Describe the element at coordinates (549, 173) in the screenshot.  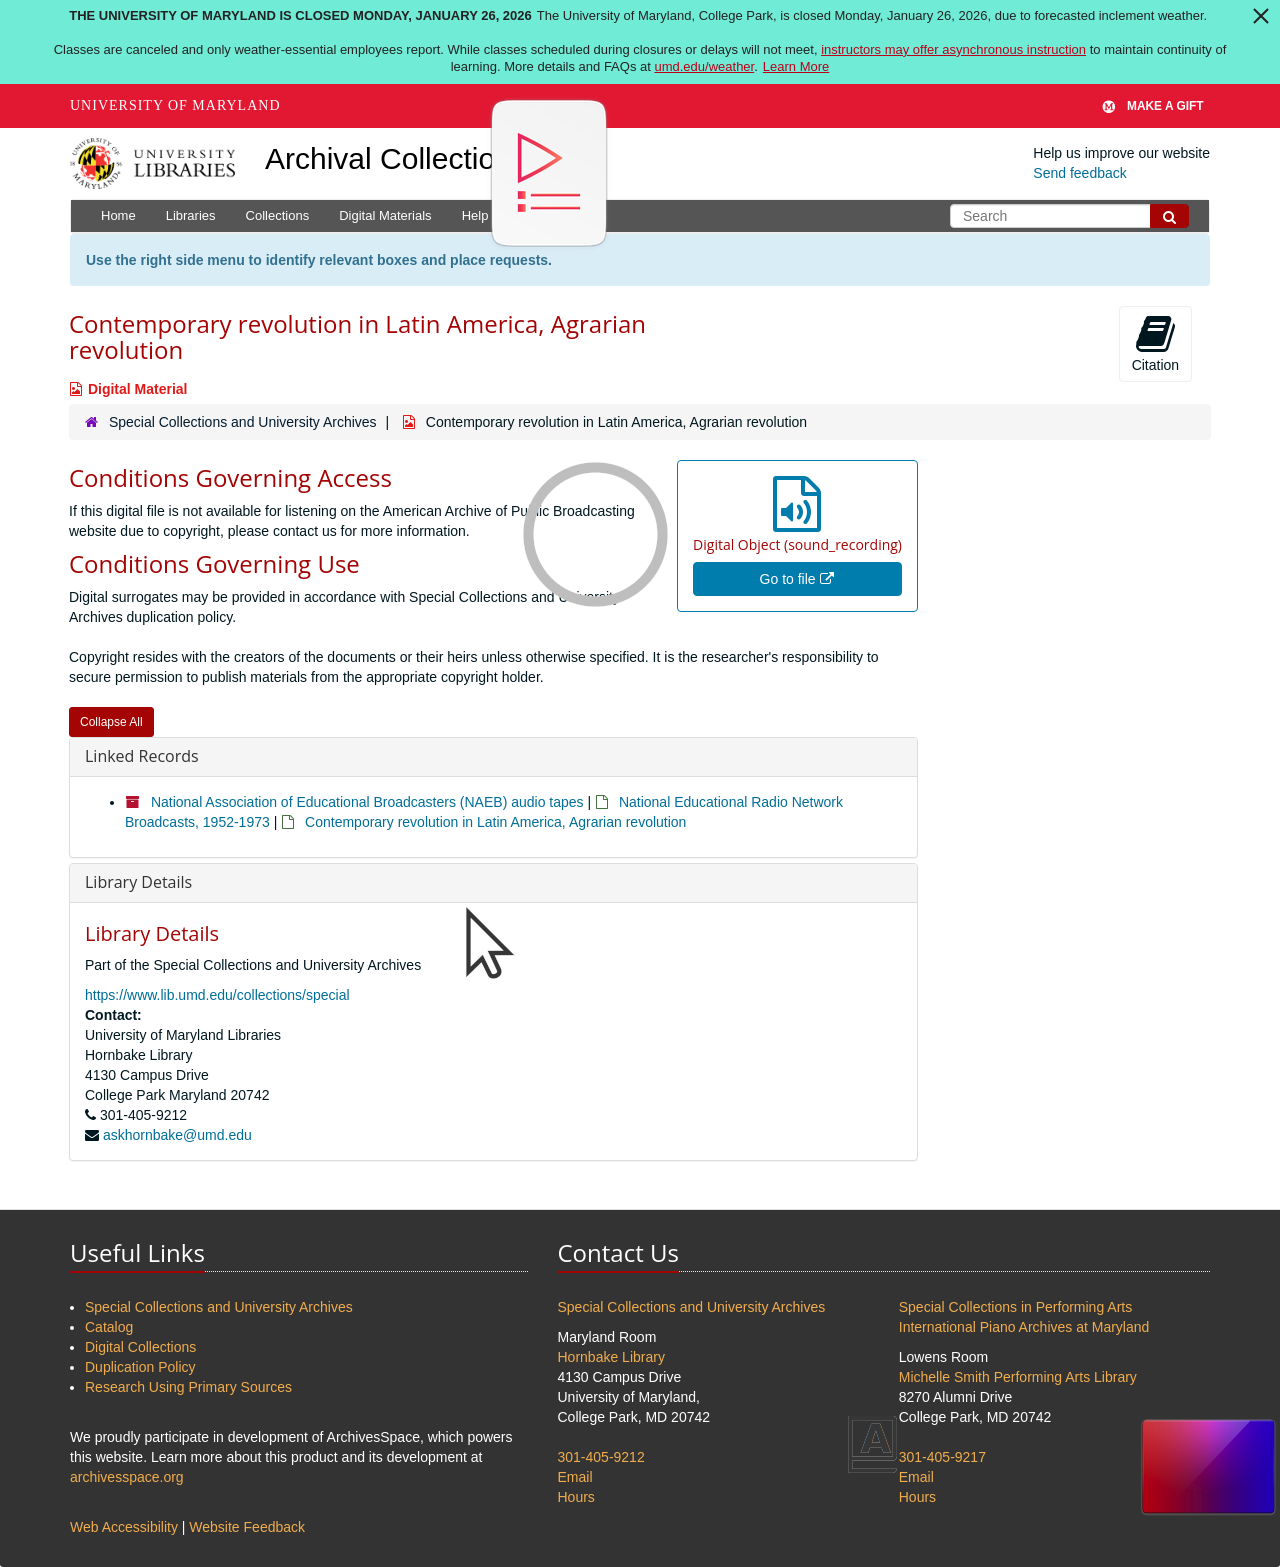
I see `audio playlist file (.scpls format)` at that location.